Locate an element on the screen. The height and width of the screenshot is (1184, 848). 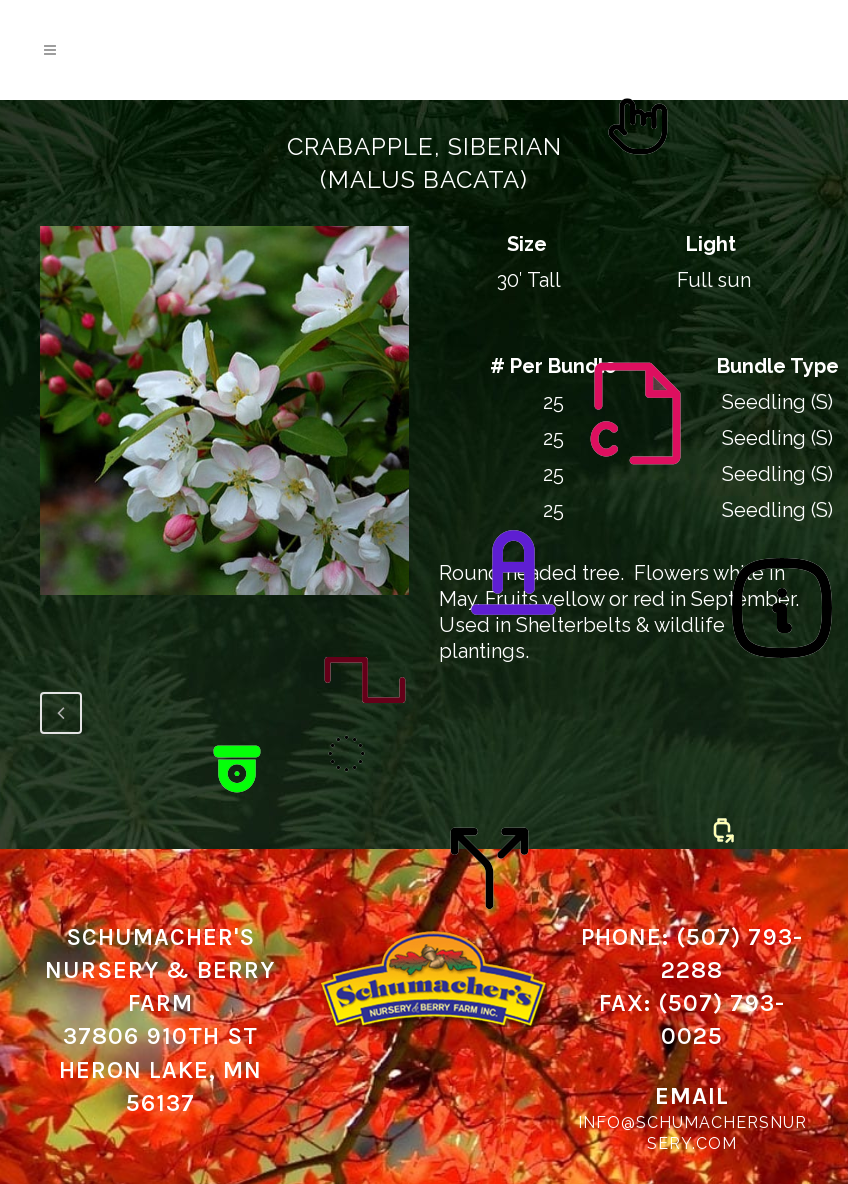
rock on or metal hand gesture is located at coordinates (638, 125).